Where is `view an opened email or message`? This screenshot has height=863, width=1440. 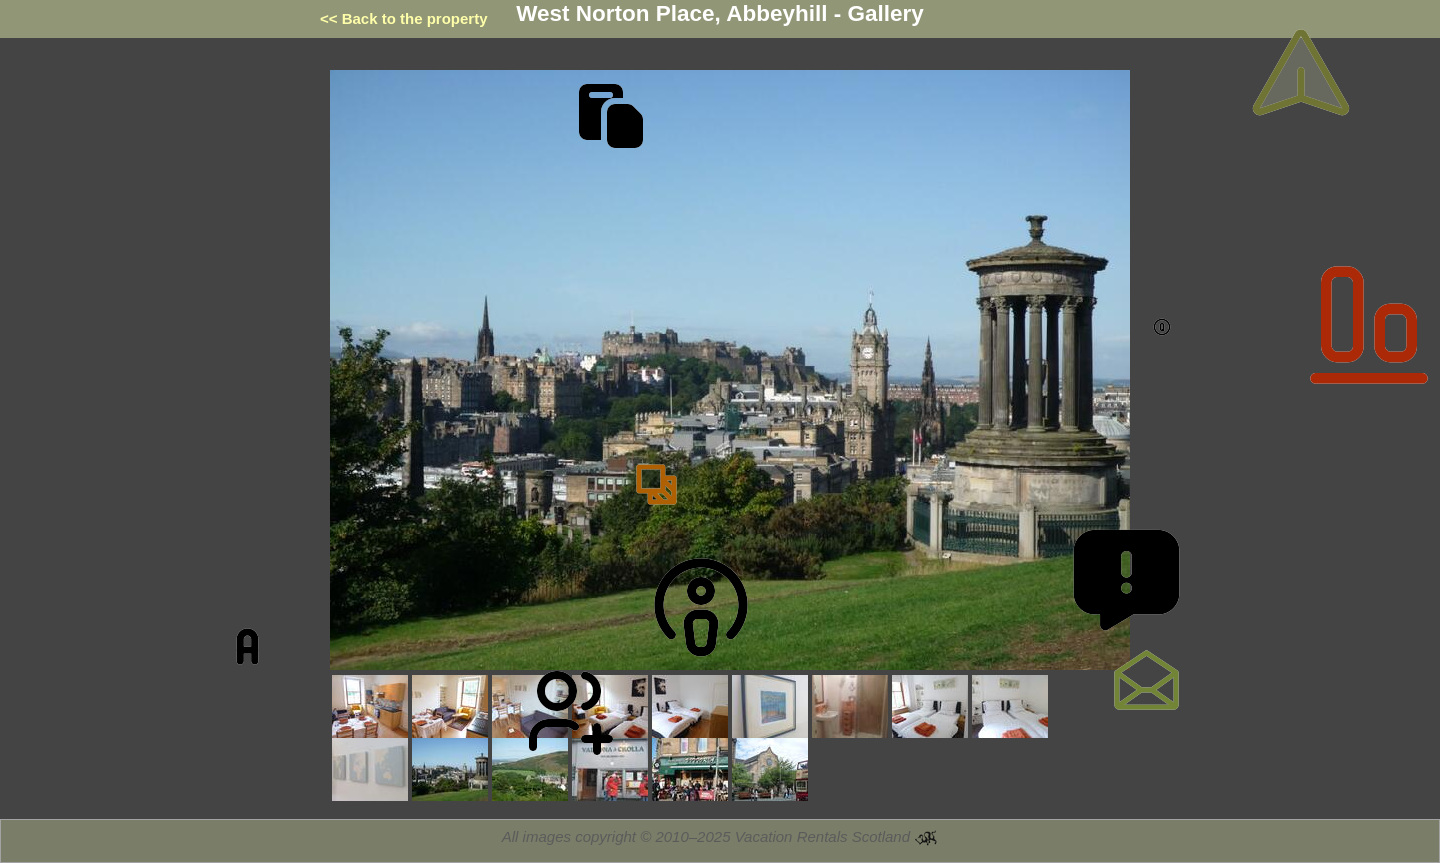
view an opened email or message is located at coordinates (1146, 682).